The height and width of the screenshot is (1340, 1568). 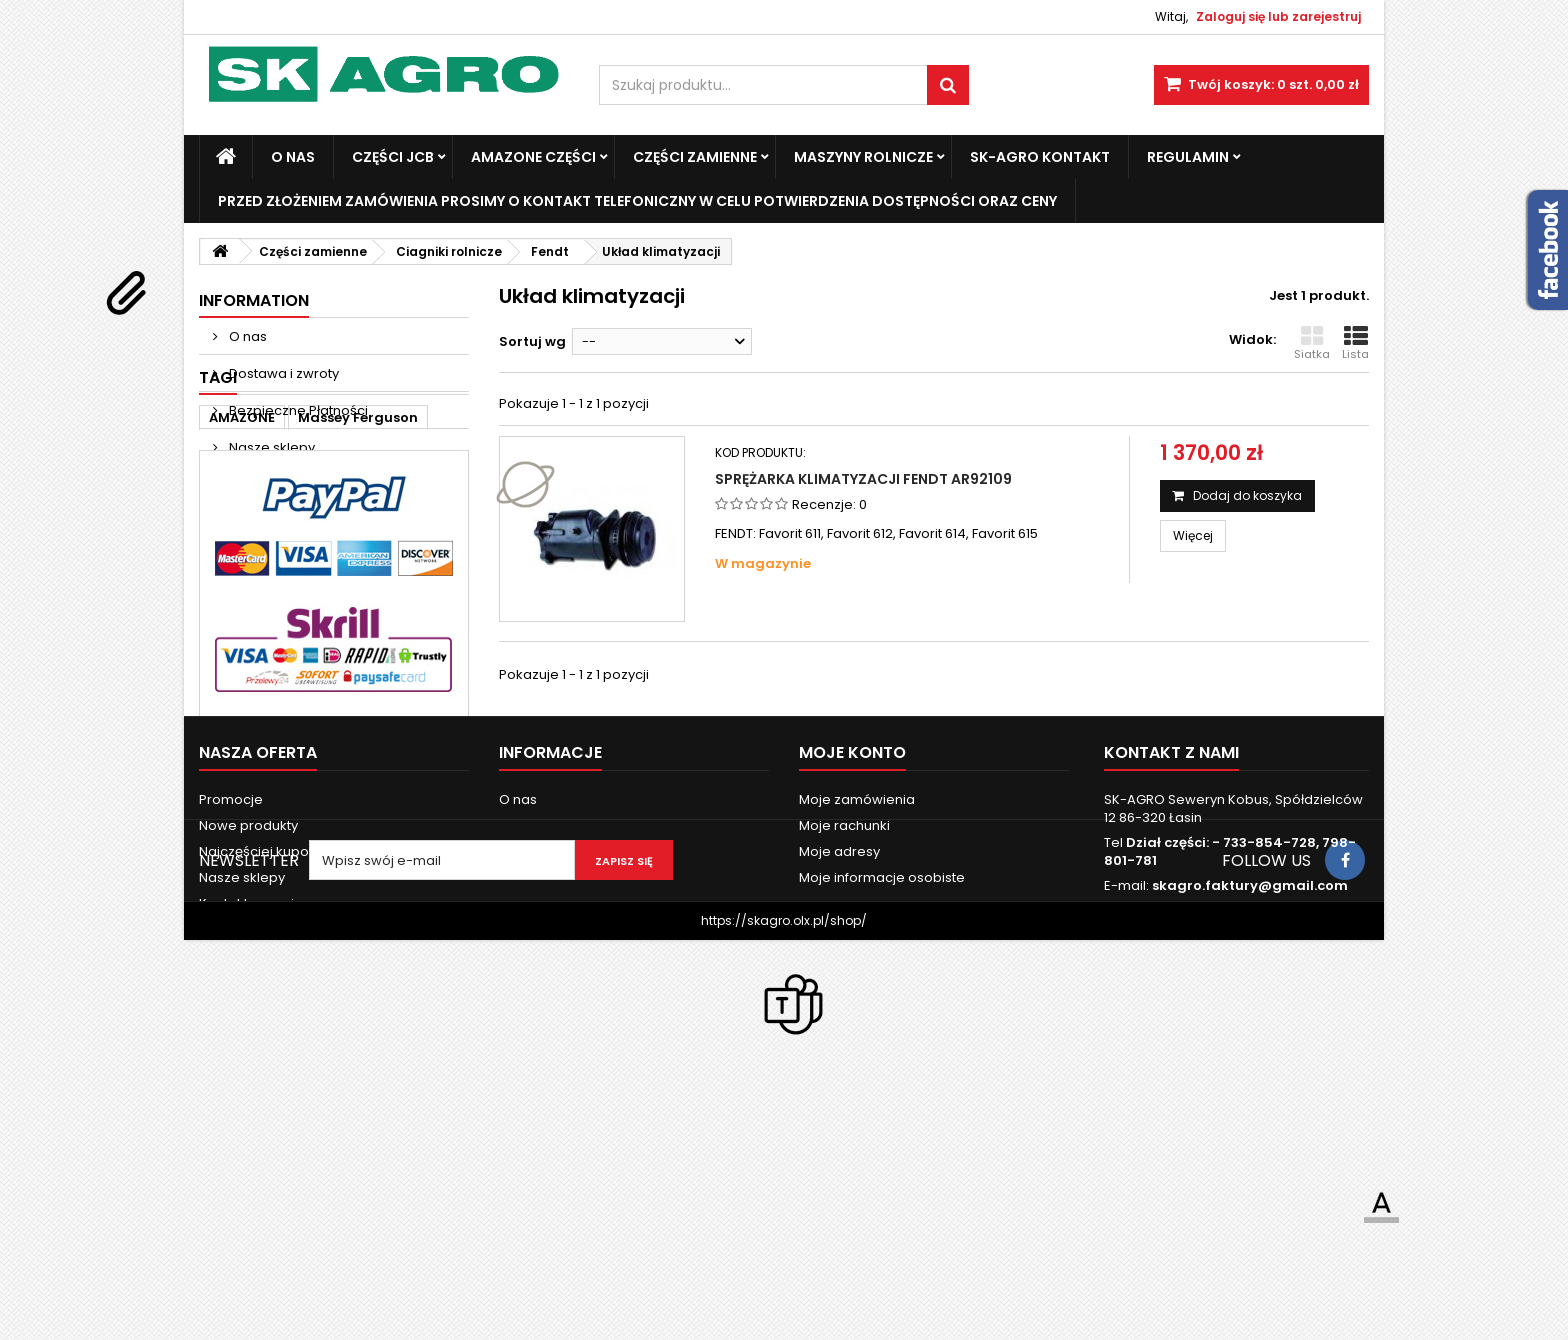 What do you see at coordinates (525, 484) in the screenshot?
I see `explore global or worldwide content` at bounding box center [525, 484].